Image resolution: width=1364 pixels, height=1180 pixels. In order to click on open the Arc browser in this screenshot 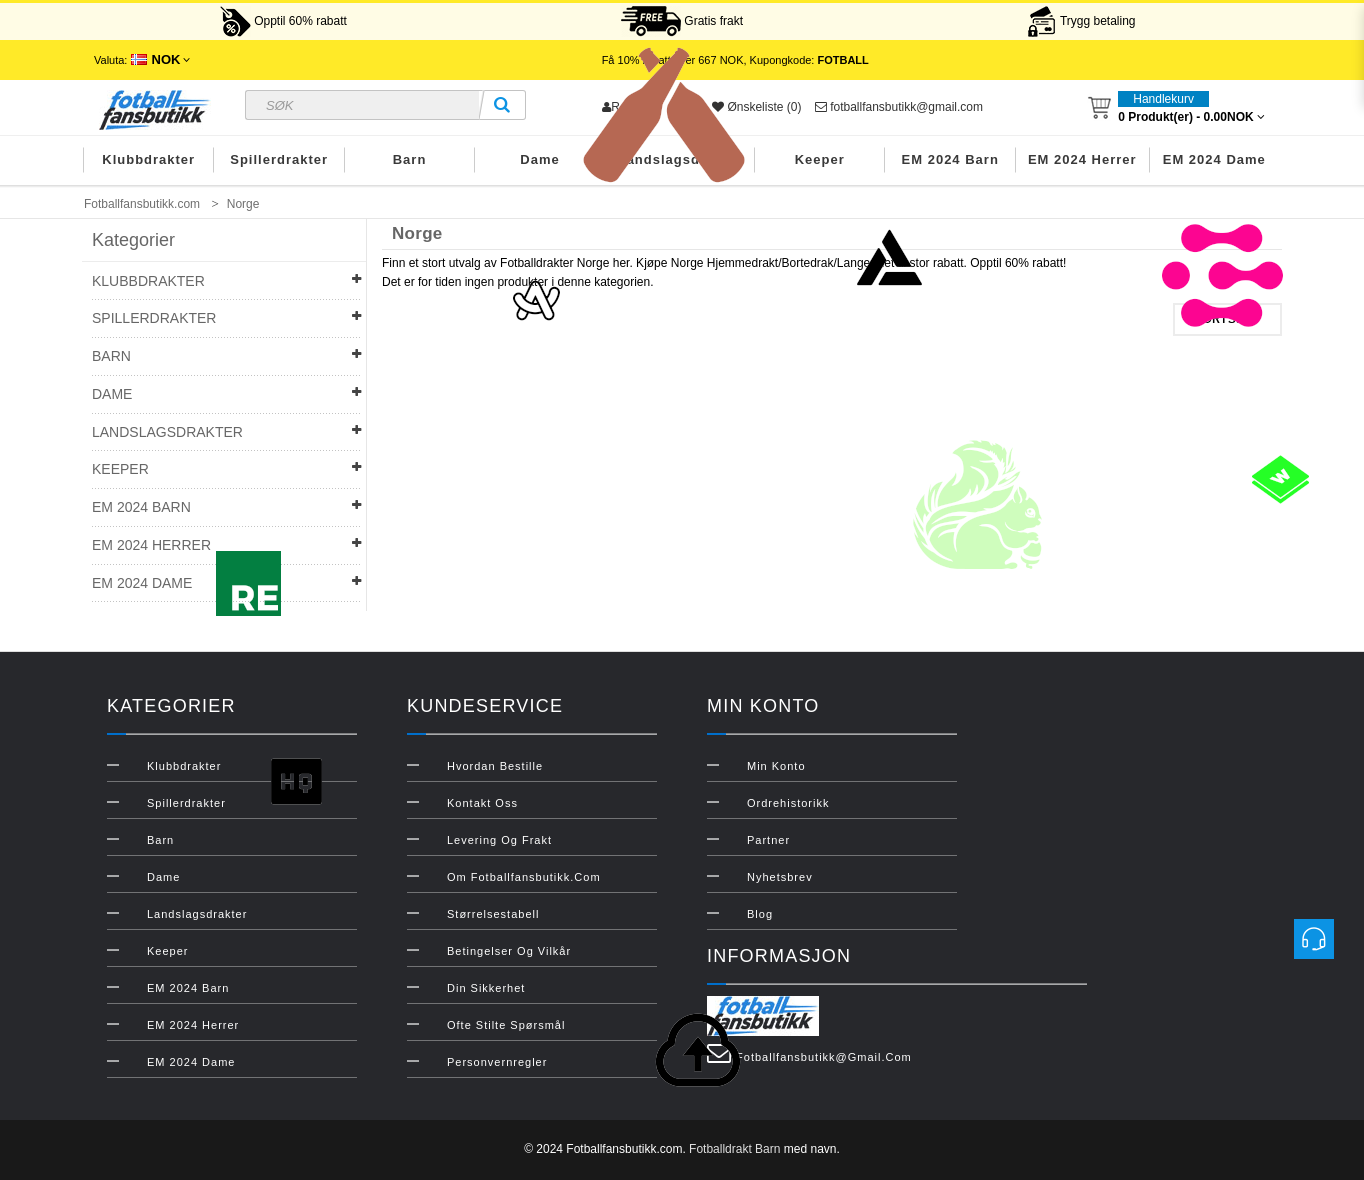, I will do `click(536, 300)`.